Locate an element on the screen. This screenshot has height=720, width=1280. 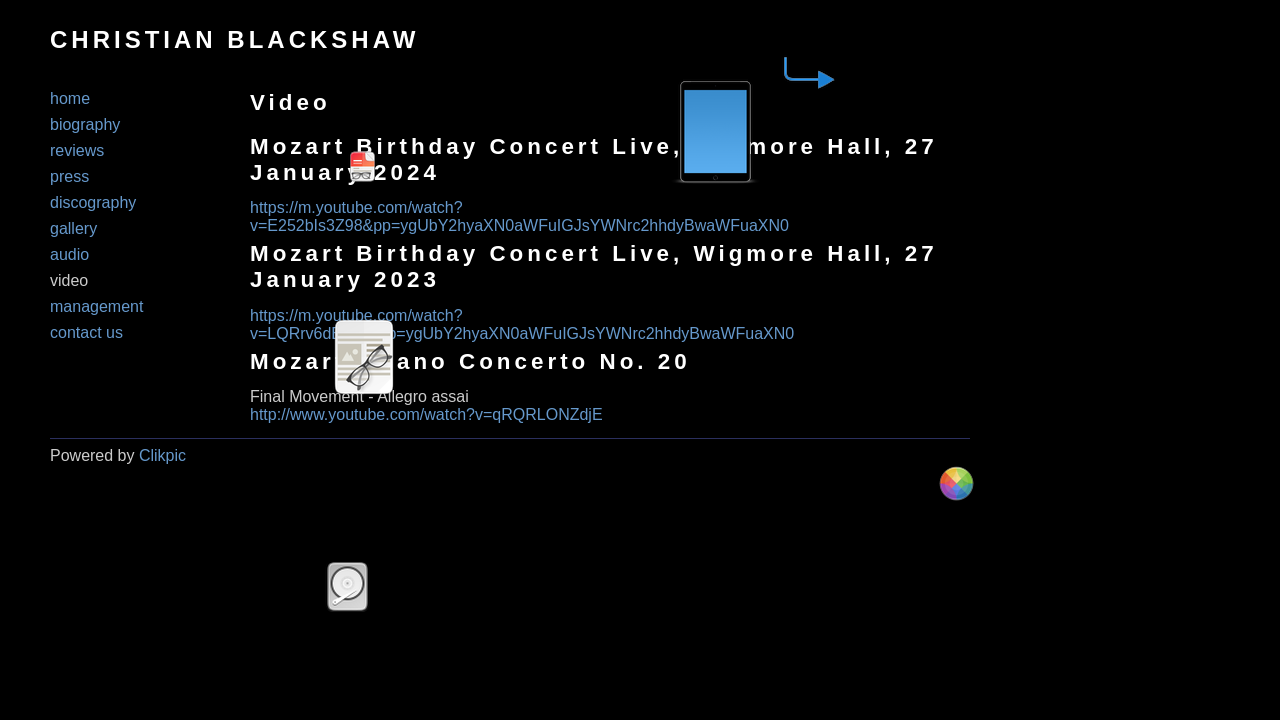
forward this email to another recipient is located at coordinates (810, 69).